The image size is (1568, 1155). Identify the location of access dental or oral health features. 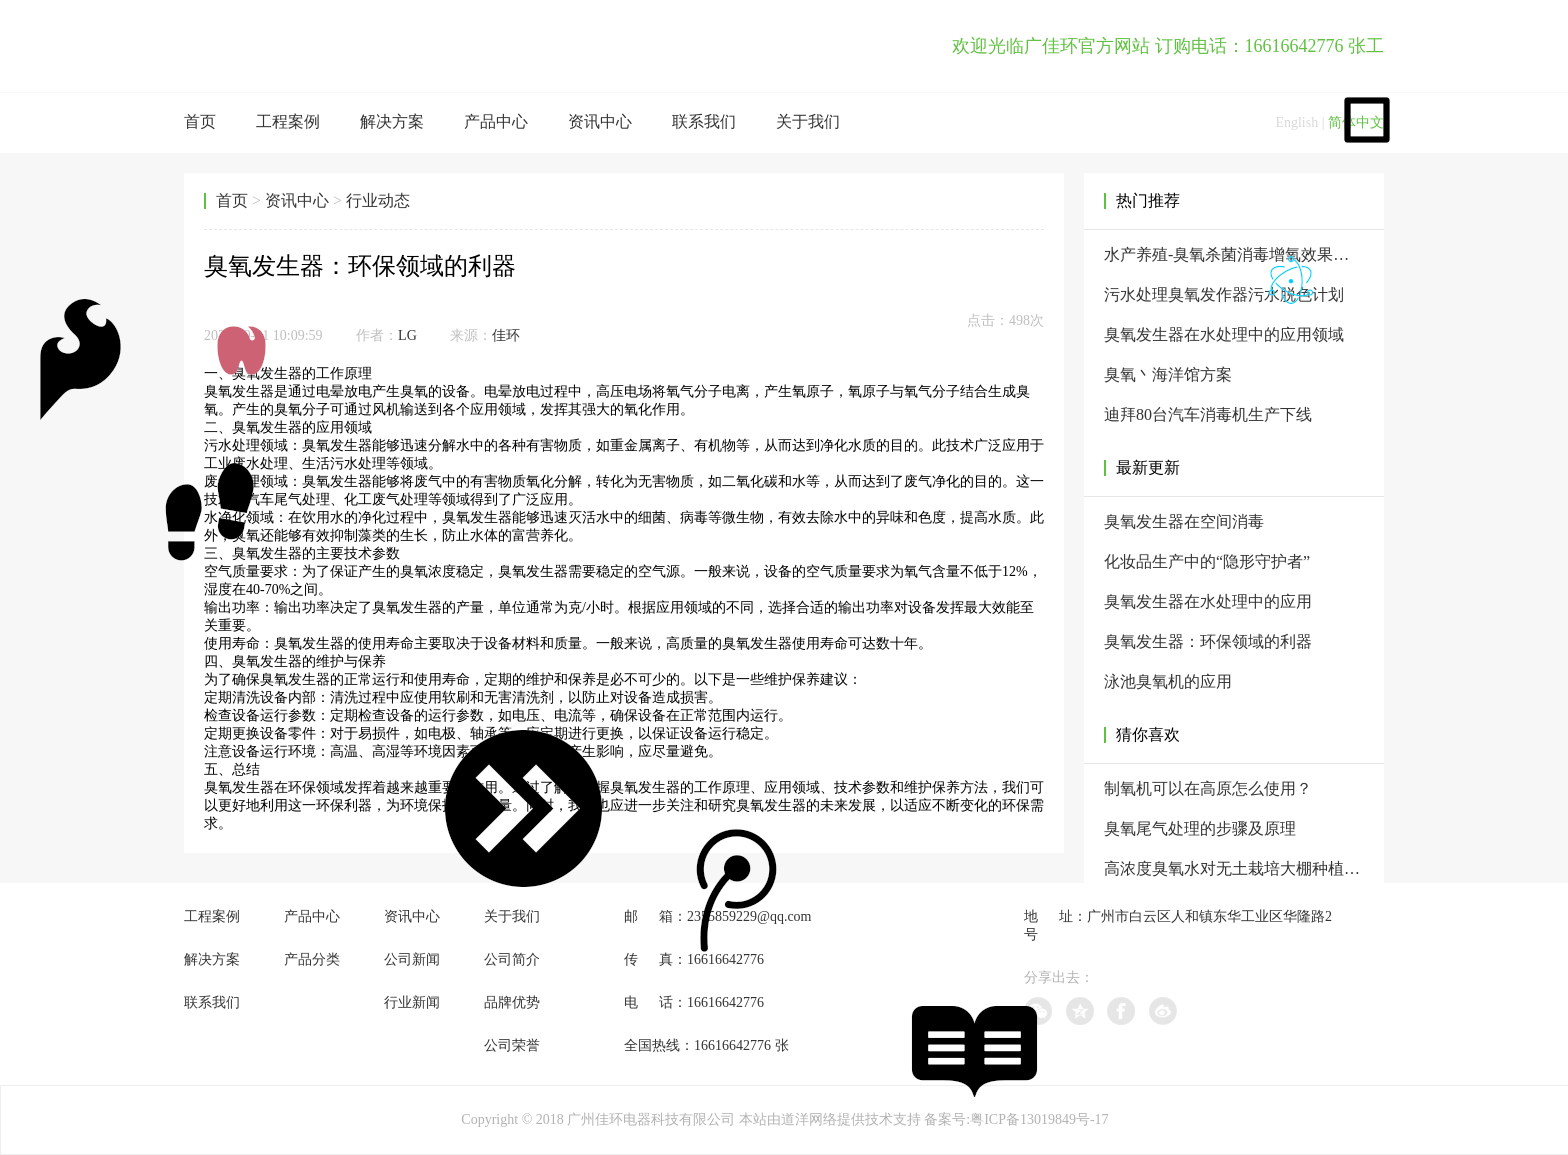
(241, 350).